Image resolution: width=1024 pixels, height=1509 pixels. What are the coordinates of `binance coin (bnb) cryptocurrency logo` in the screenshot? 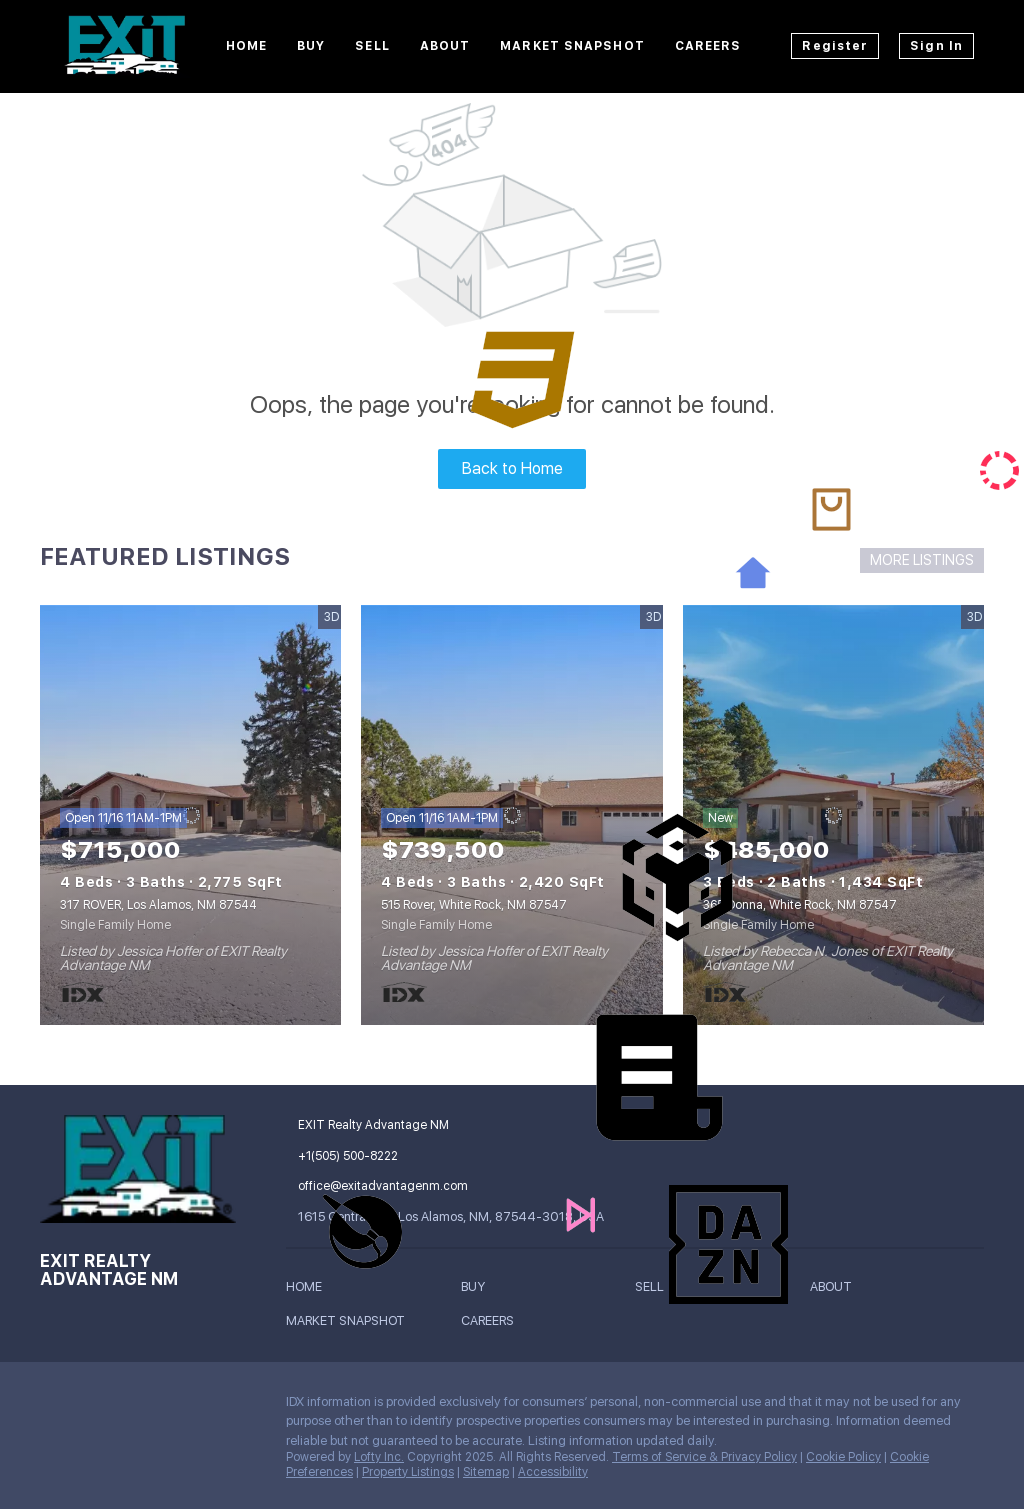 It's located at (677, 877).